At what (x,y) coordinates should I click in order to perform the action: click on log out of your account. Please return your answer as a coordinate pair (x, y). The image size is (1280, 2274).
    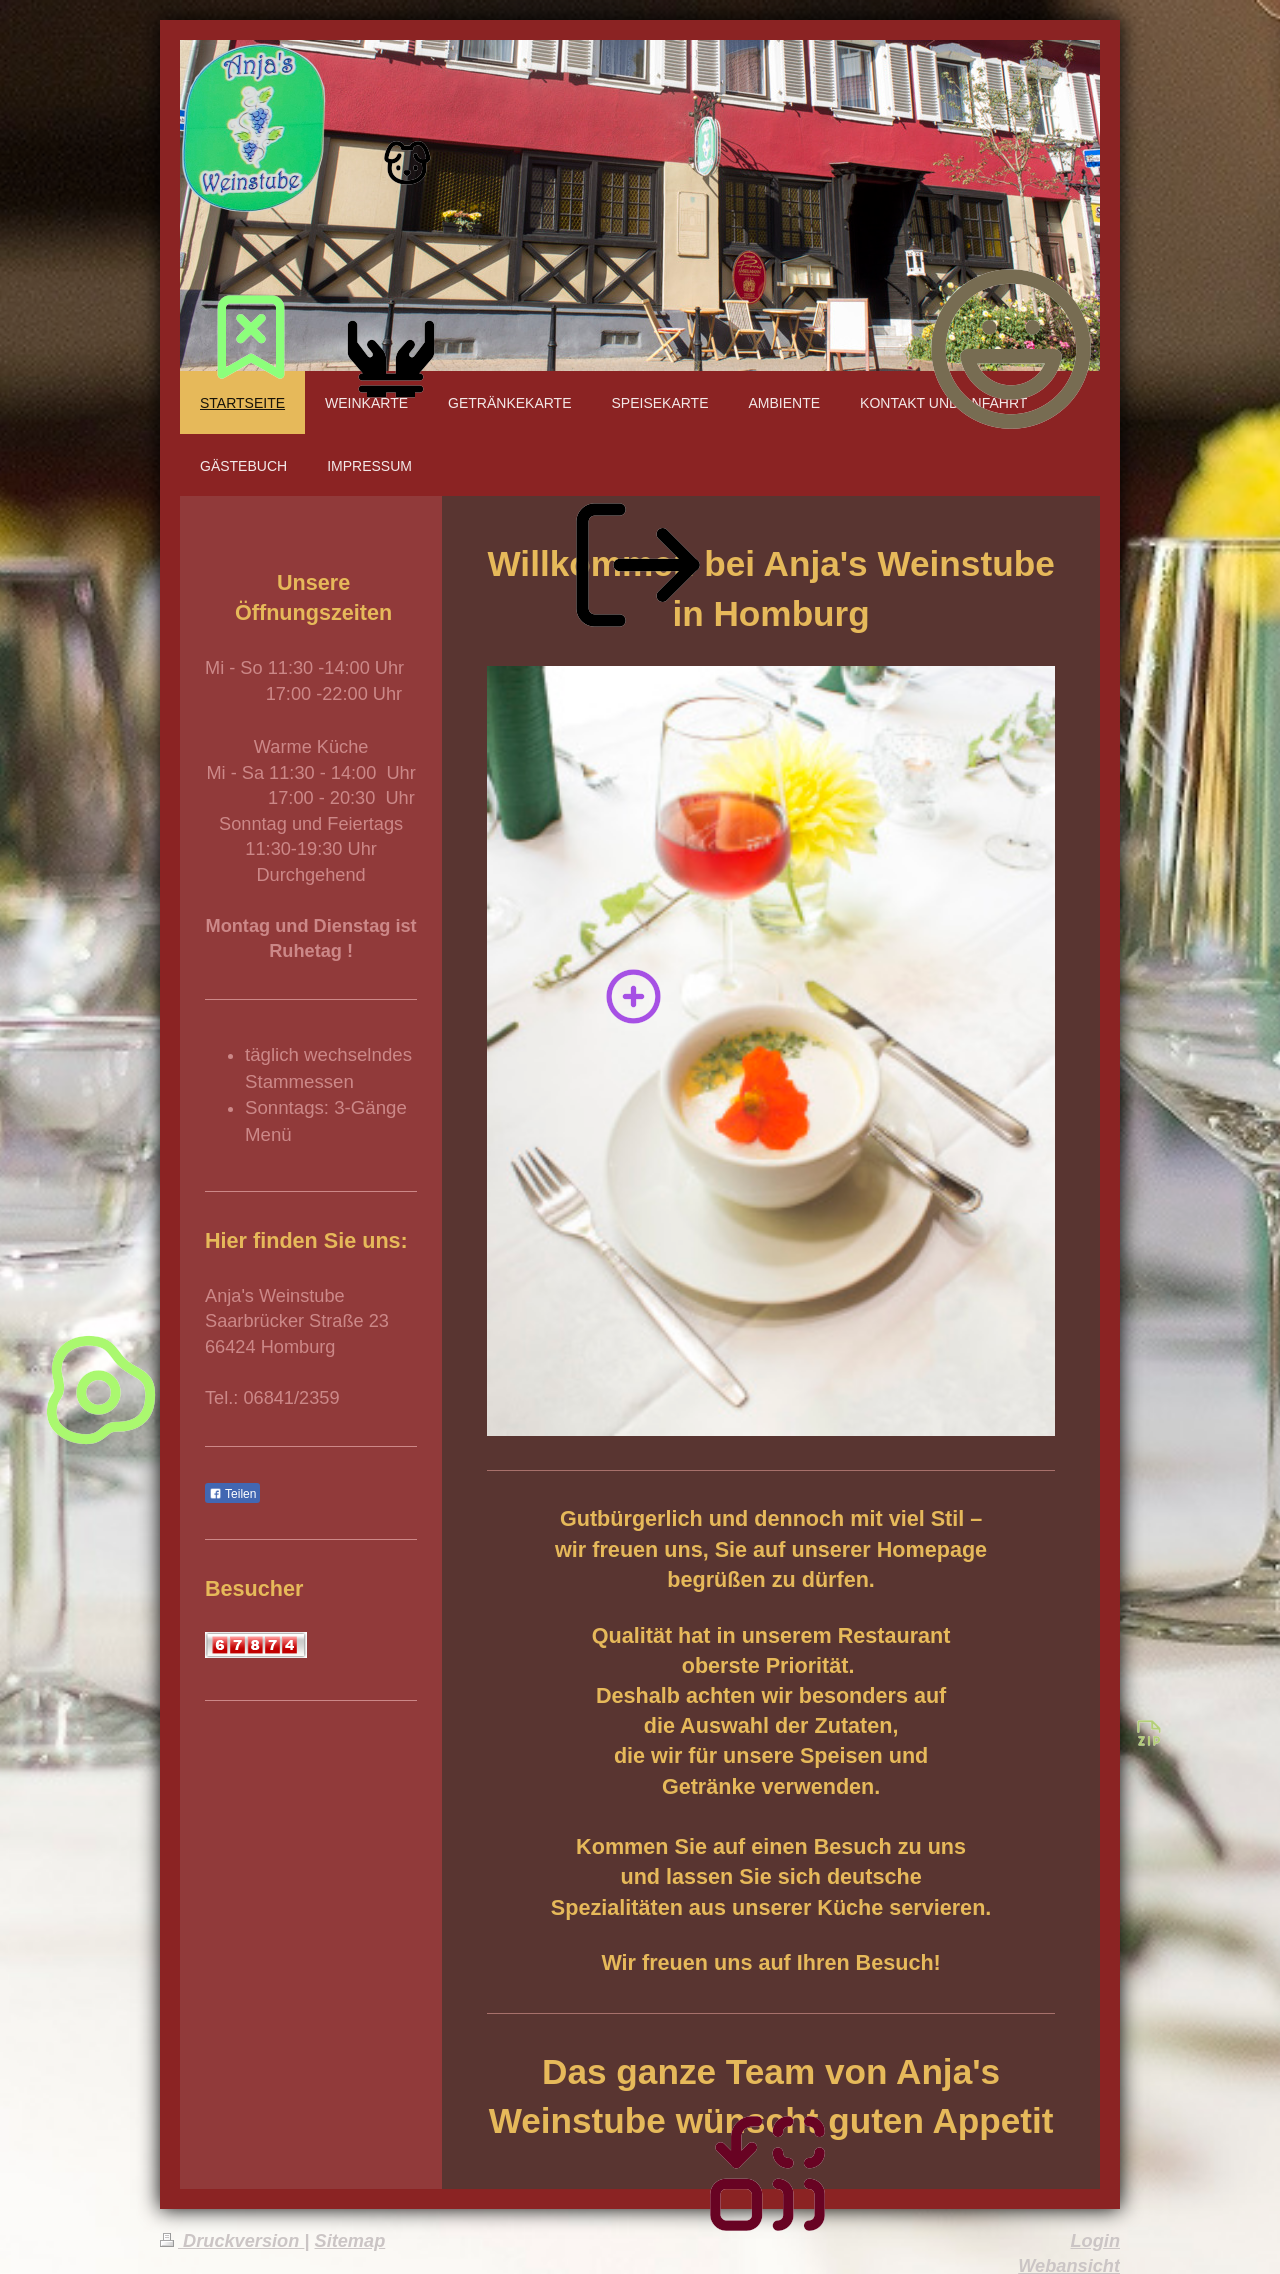
    Looking at the image, I should click on (638, 565).